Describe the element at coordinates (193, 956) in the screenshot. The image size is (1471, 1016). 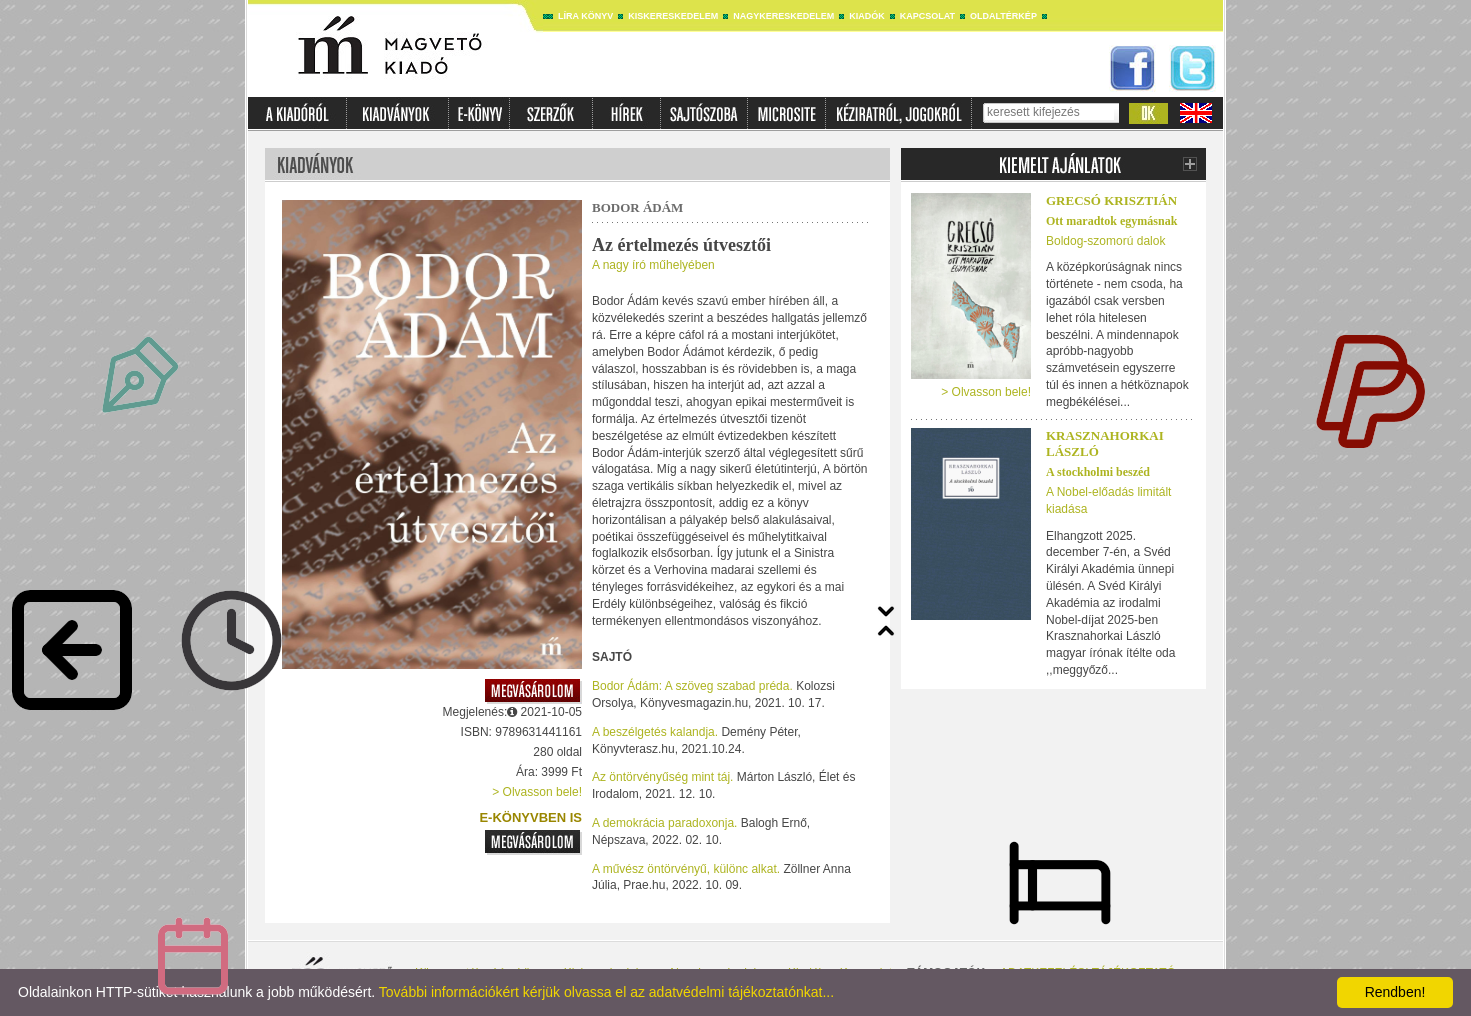
I see `view or open calendar` at that location.